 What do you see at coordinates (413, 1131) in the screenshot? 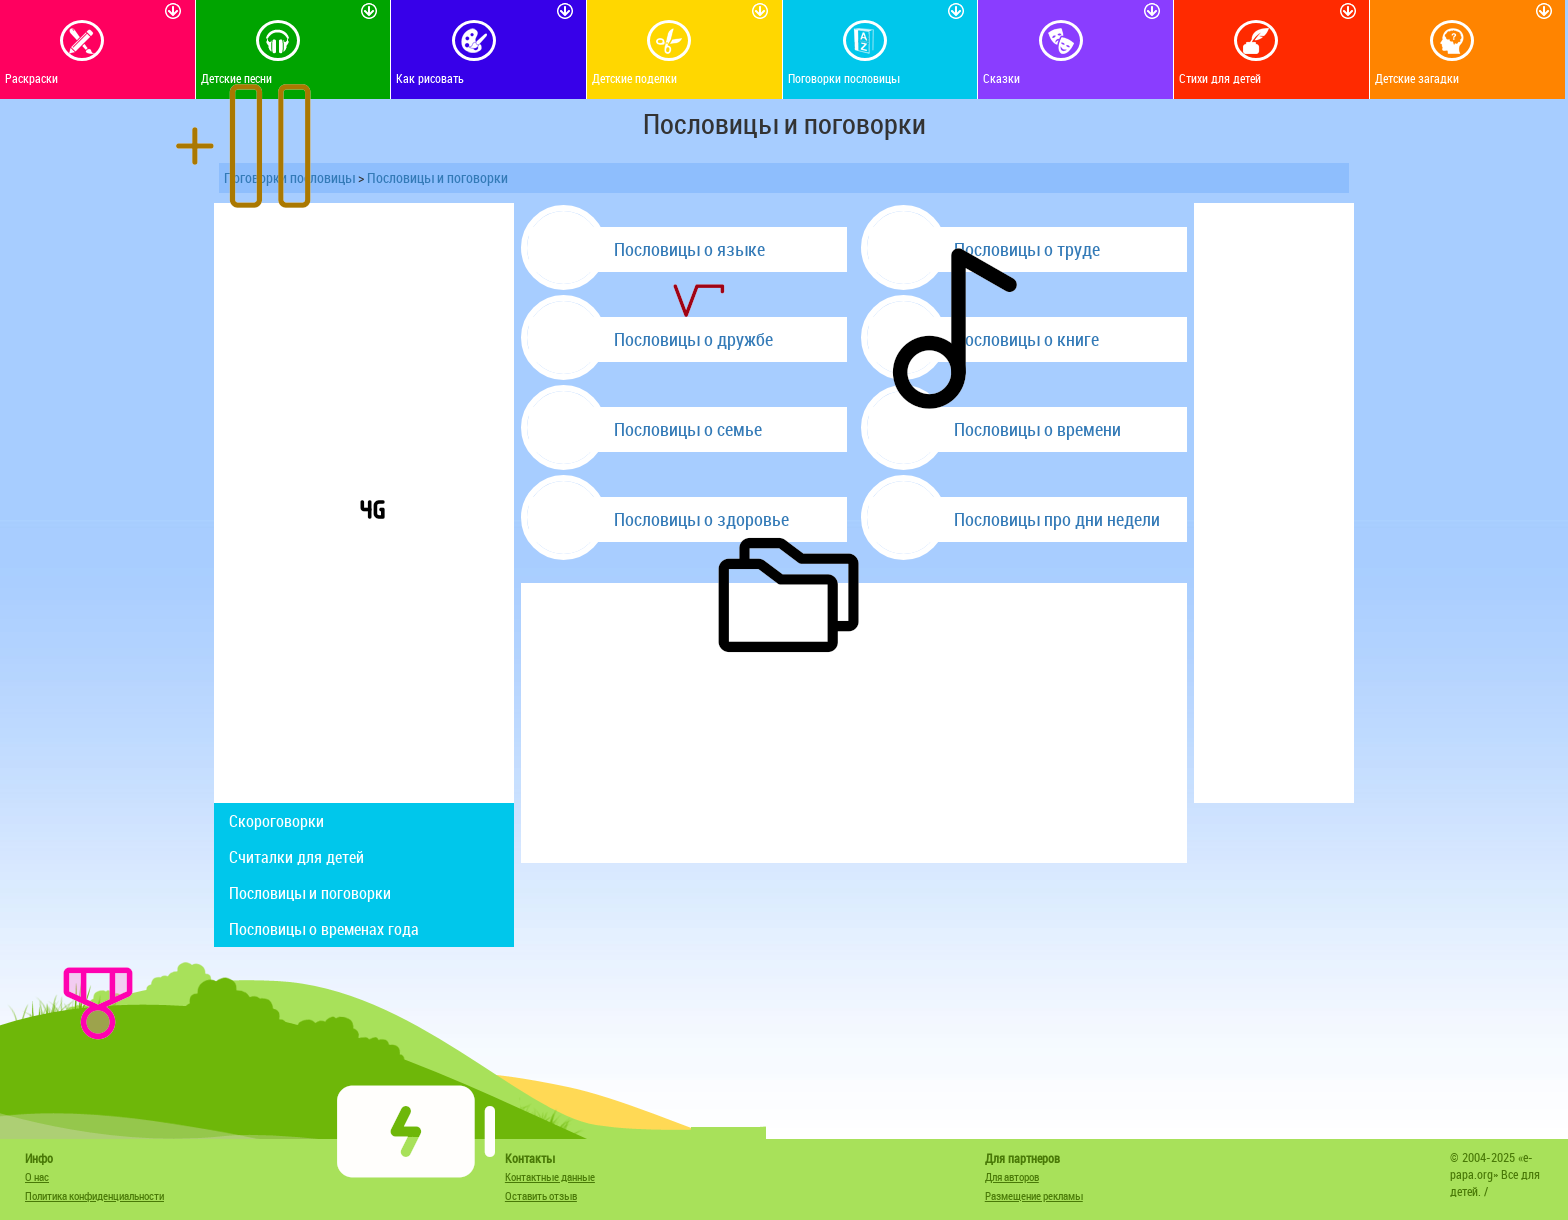
I see `indicates device is currently charging` at bounding box center [413, 1131].